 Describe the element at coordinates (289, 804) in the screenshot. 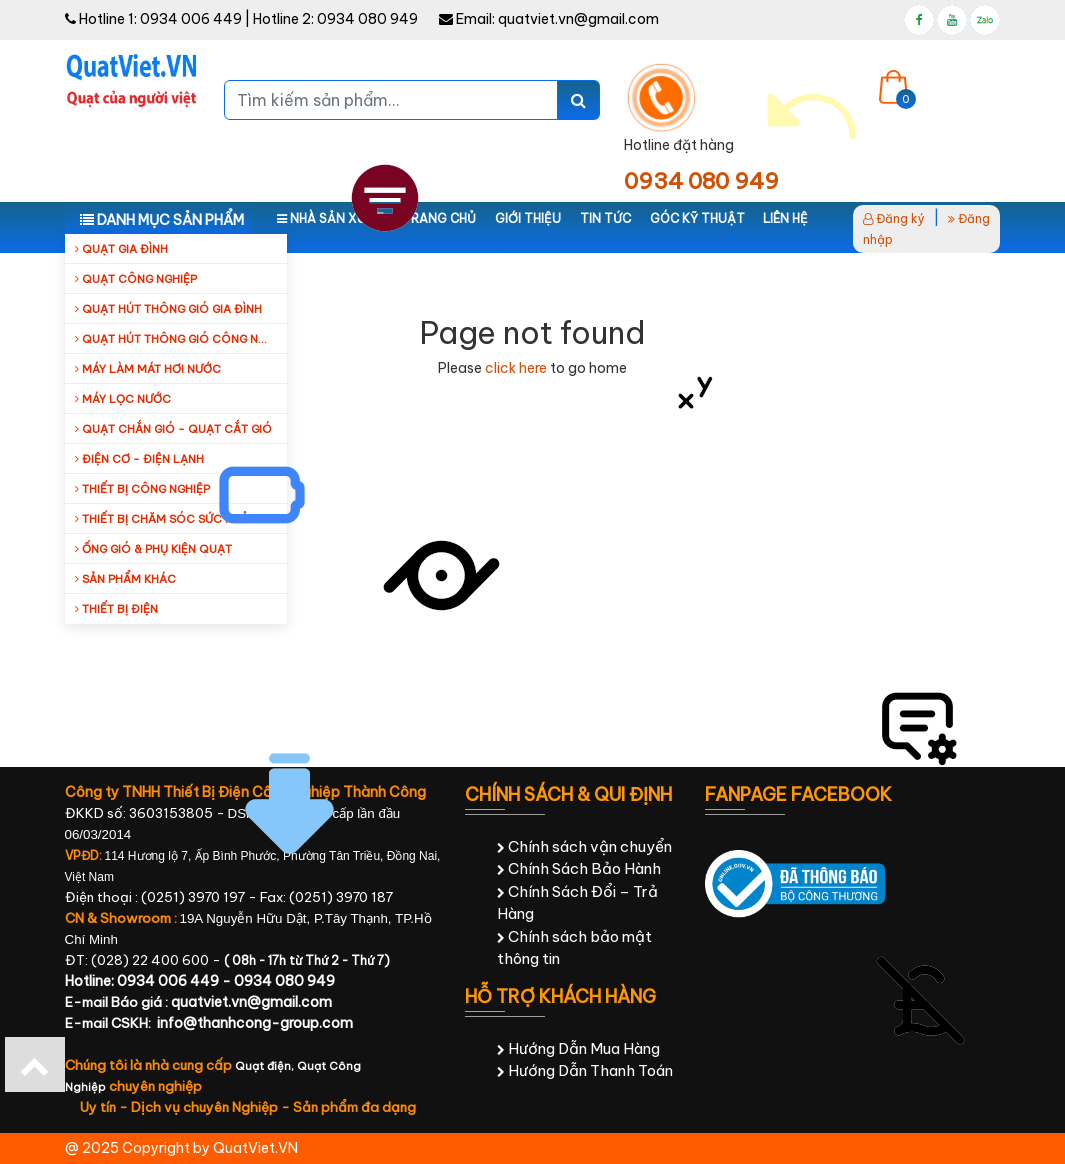

I see `download file to device` at that location.